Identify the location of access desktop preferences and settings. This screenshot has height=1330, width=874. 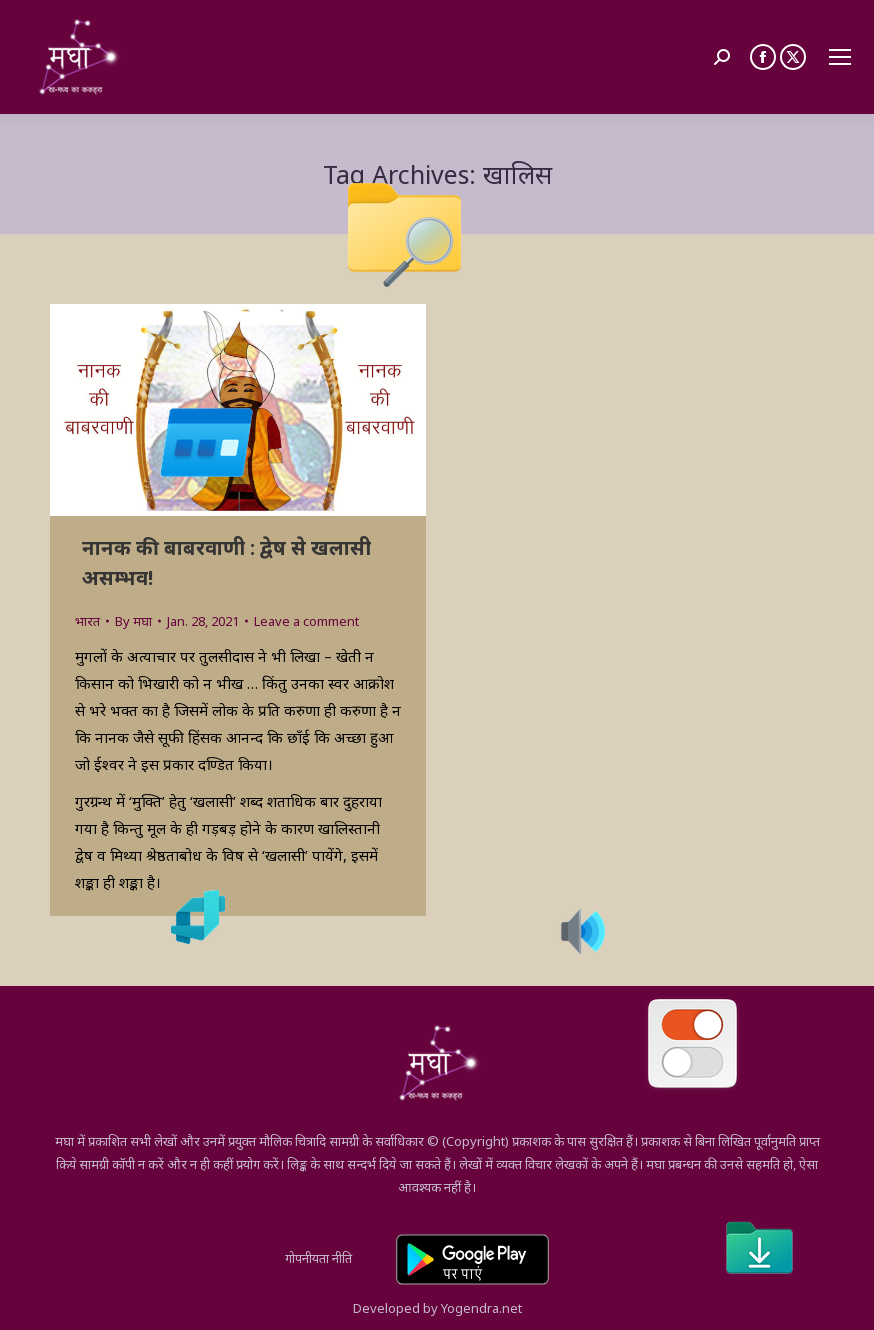
(692, 1043).